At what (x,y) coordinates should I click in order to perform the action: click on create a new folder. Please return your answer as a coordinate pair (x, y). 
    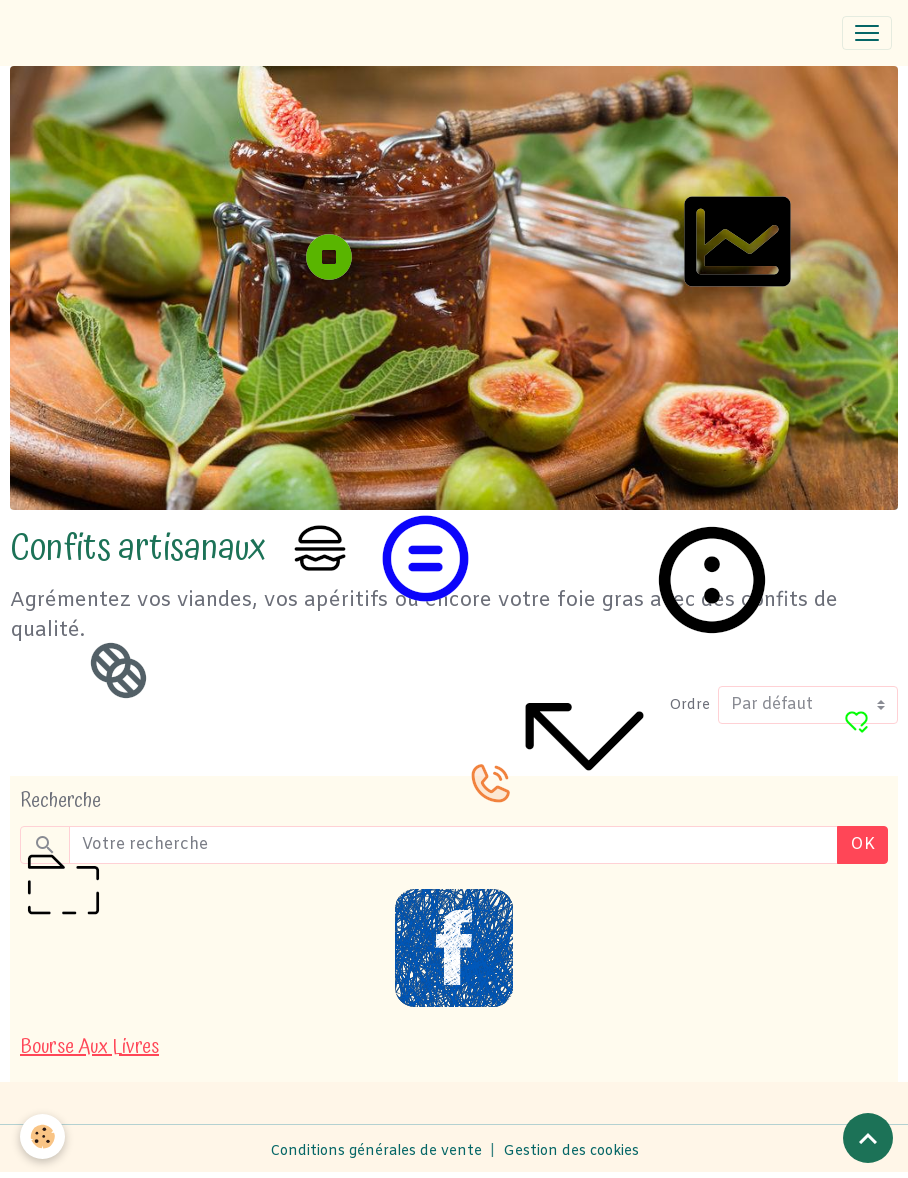
    Looking at the image, I should click on (63, 884).